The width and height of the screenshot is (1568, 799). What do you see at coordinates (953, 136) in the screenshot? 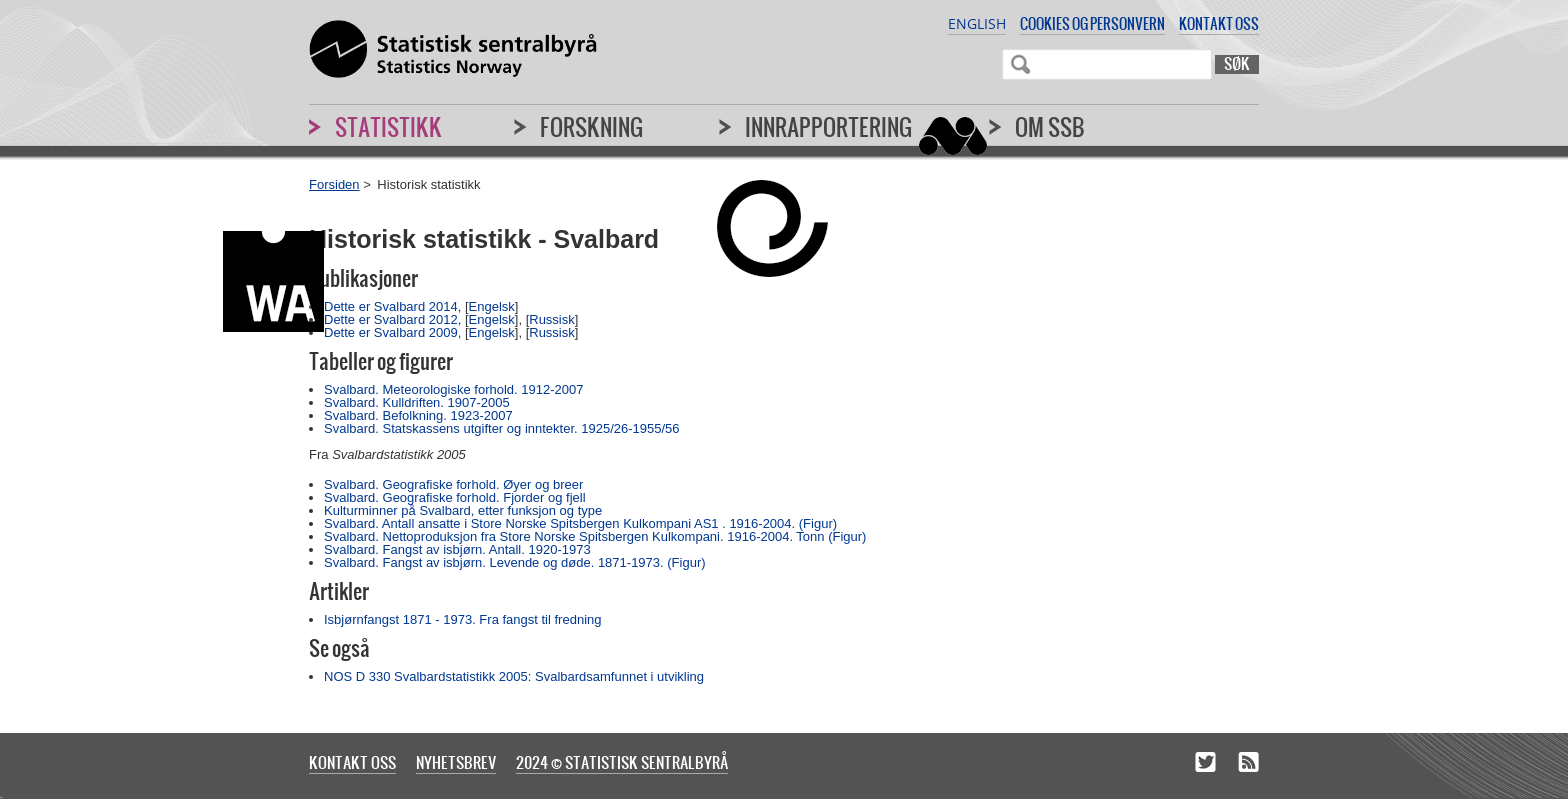
I see `open matomo analytics dashboard` at bounding box center [953, 136].